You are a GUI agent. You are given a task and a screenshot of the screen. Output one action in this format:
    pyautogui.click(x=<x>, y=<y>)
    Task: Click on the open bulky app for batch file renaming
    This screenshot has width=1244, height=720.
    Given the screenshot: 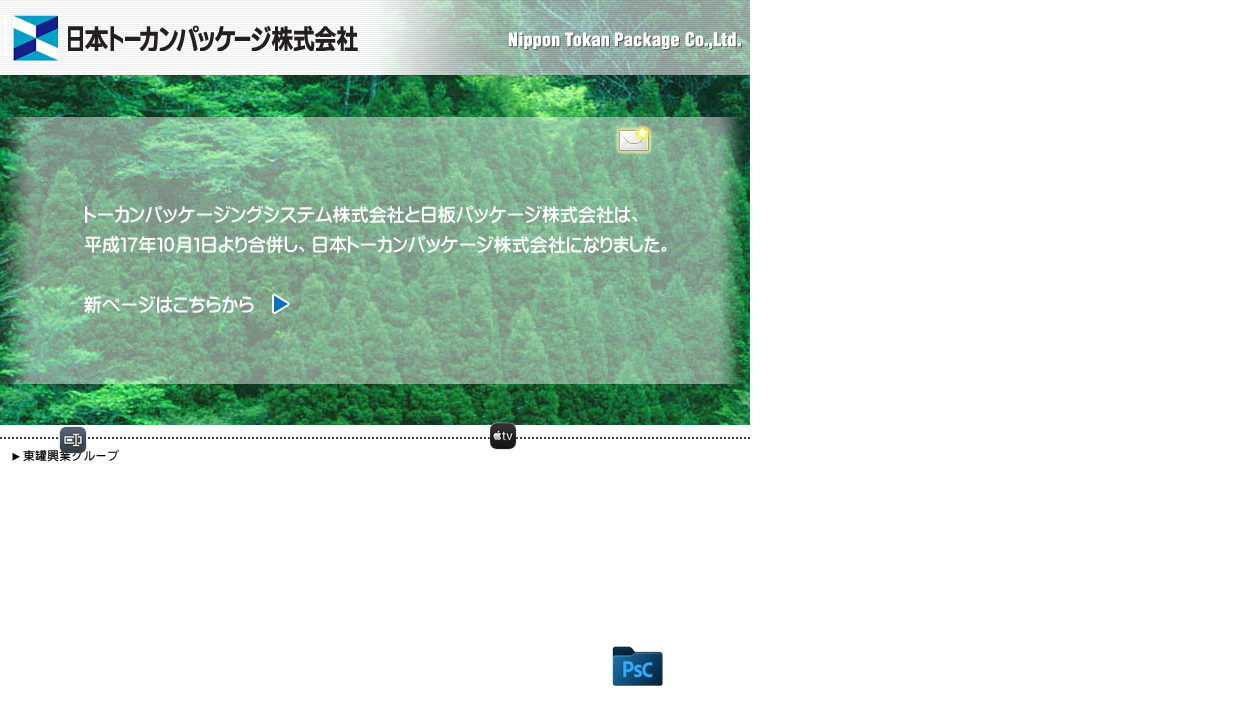 What is the action you would take?
    pyautogui.click(x=73, y=440)
    